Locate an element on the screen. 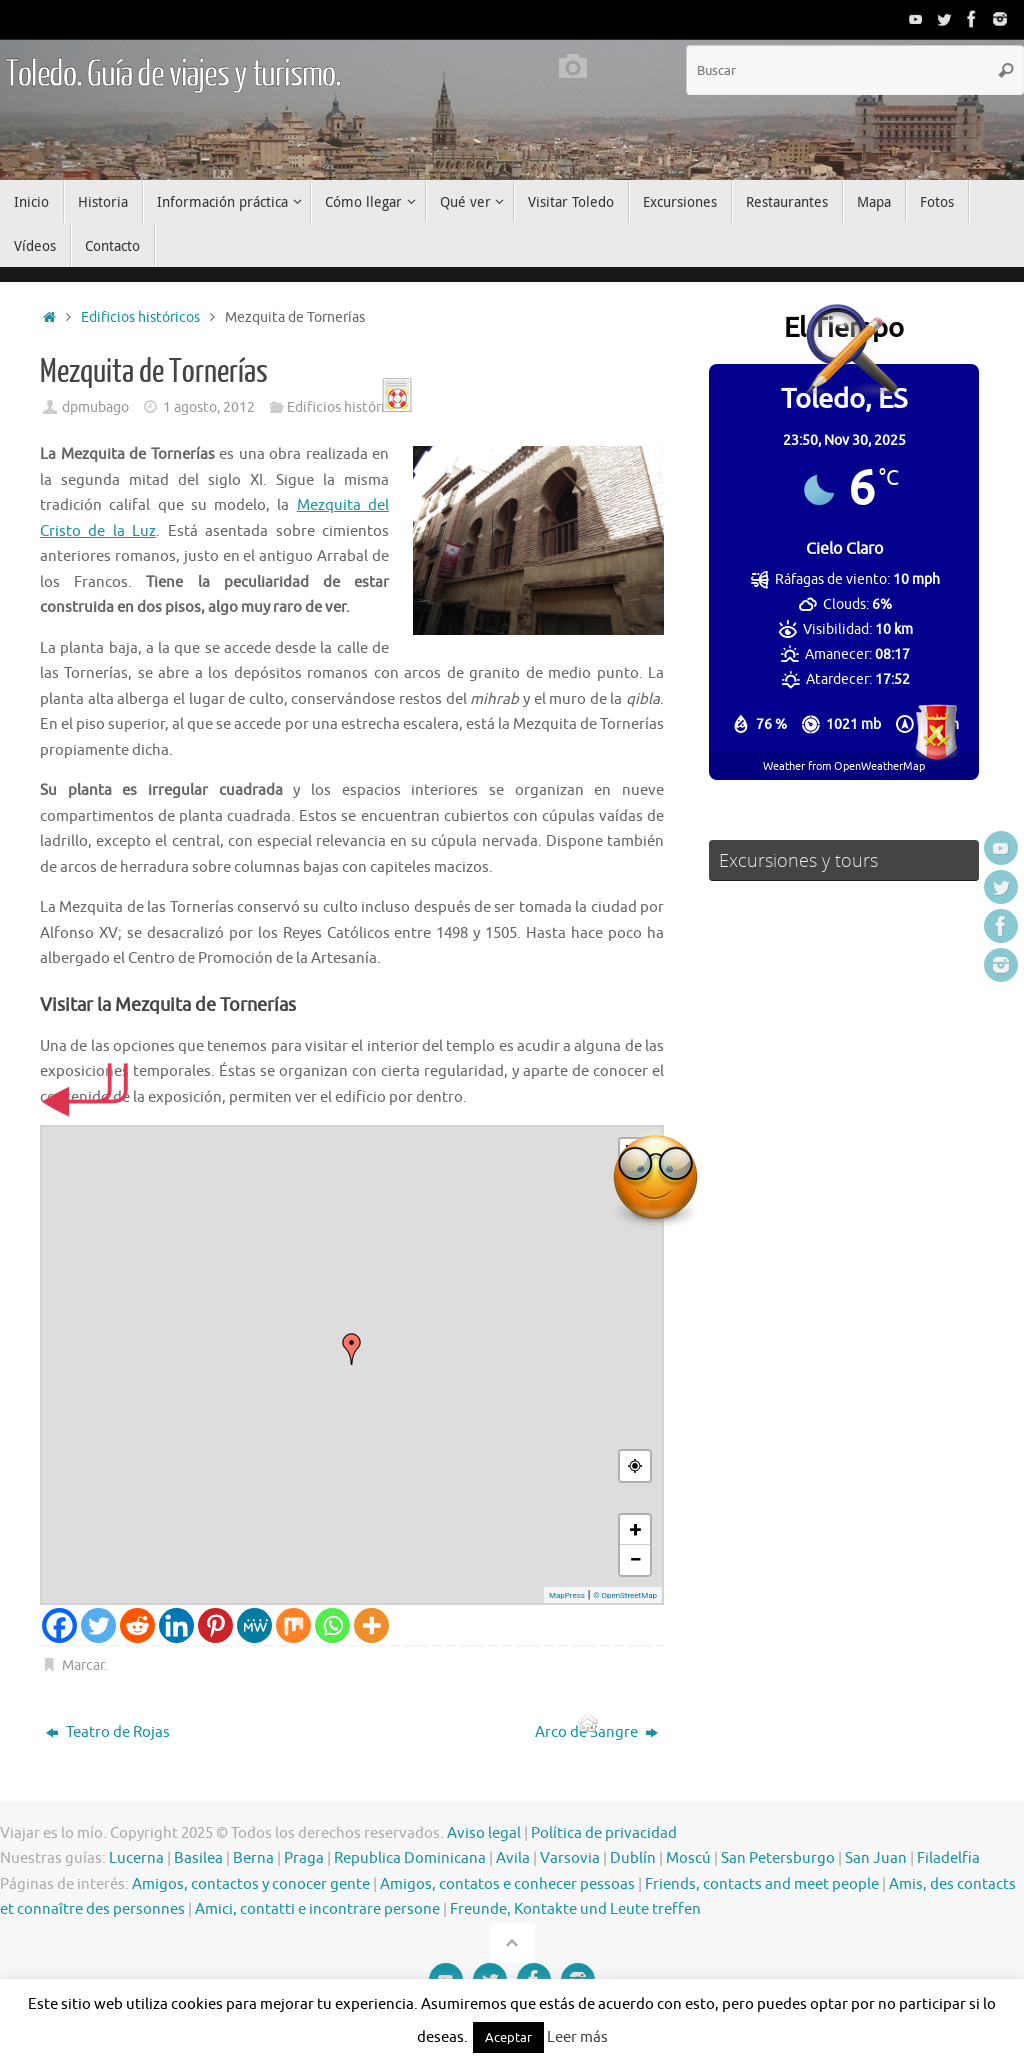 This screenshot has height=2065, width=1024. find and replace text in a document is located at coordinates (853, 350).